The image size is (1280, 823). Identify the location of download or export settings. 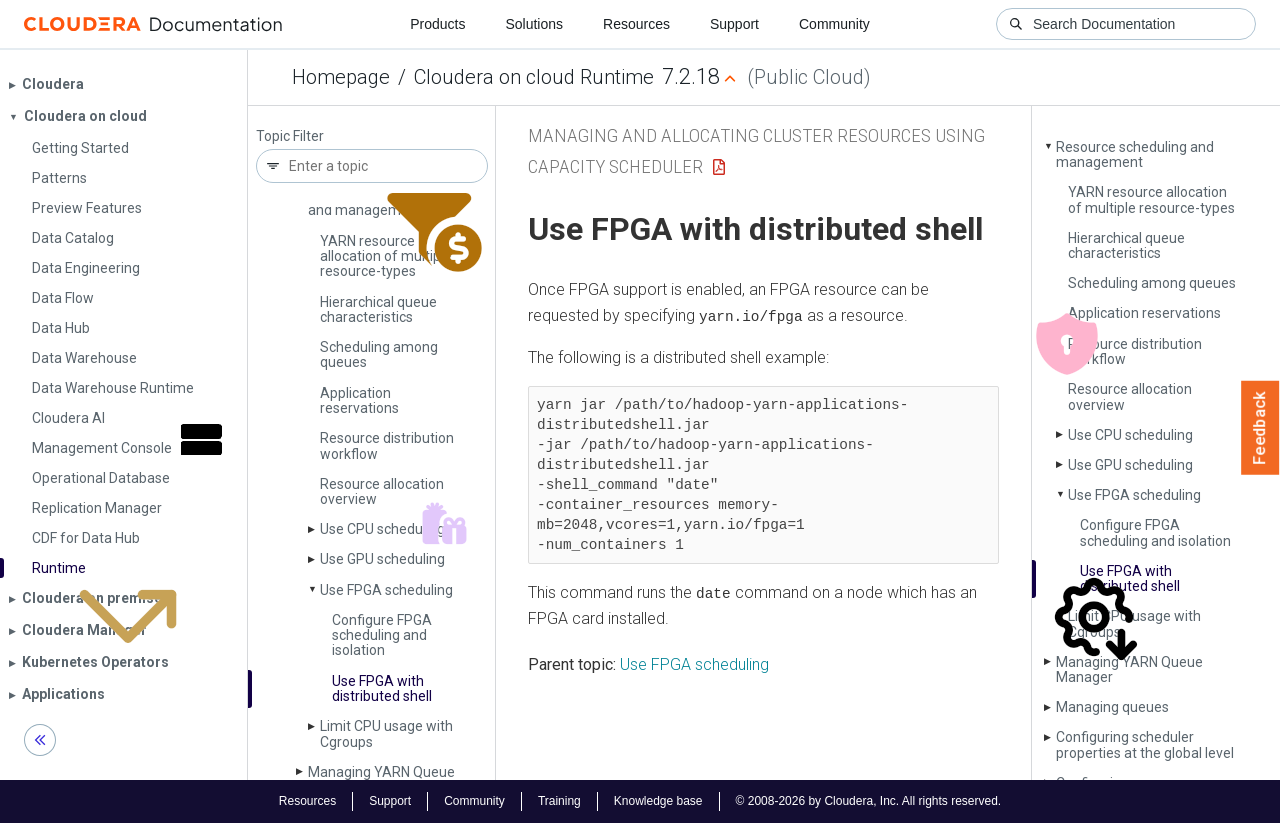
(1094, 617).